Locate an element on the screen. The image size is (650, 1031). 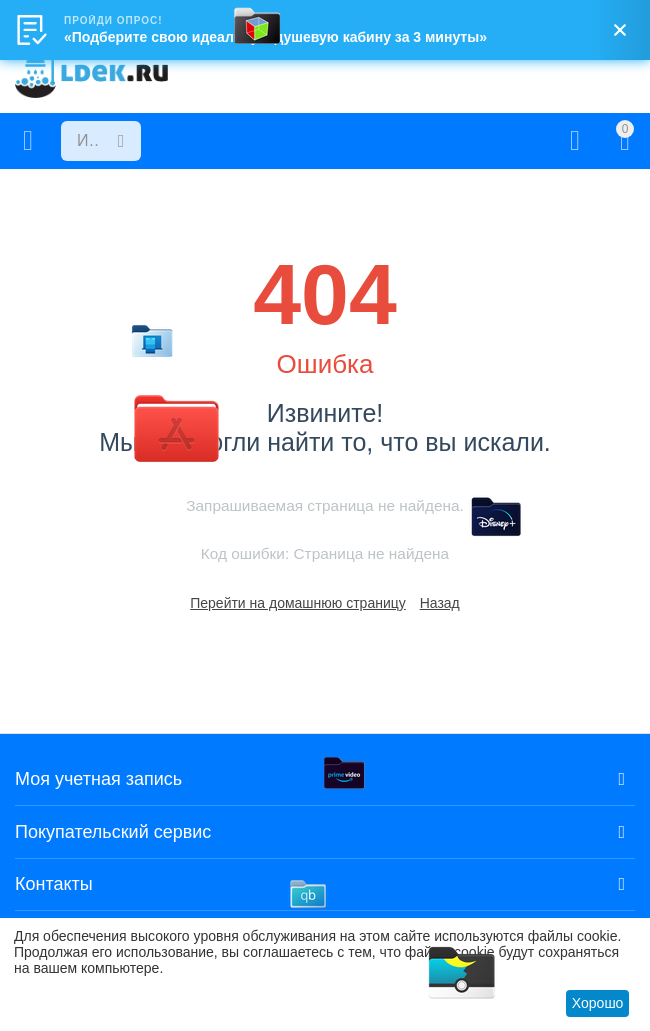
open folder containing Microsoft Mitra or telephony files is located at coordinates (152, 342).